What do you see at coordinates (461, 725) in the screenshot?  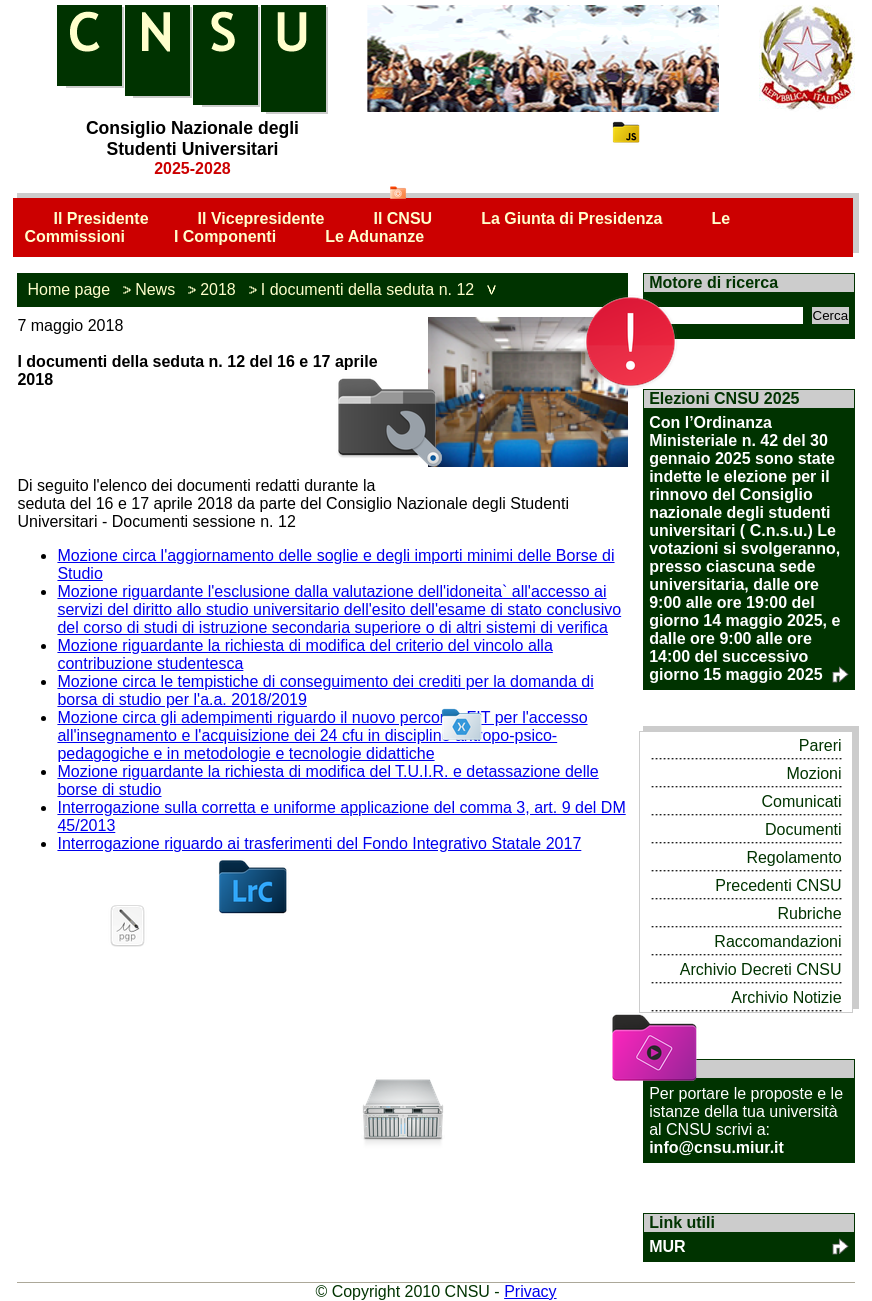 I see `open Xamarin project files folder` at bounding box center [461, 725].